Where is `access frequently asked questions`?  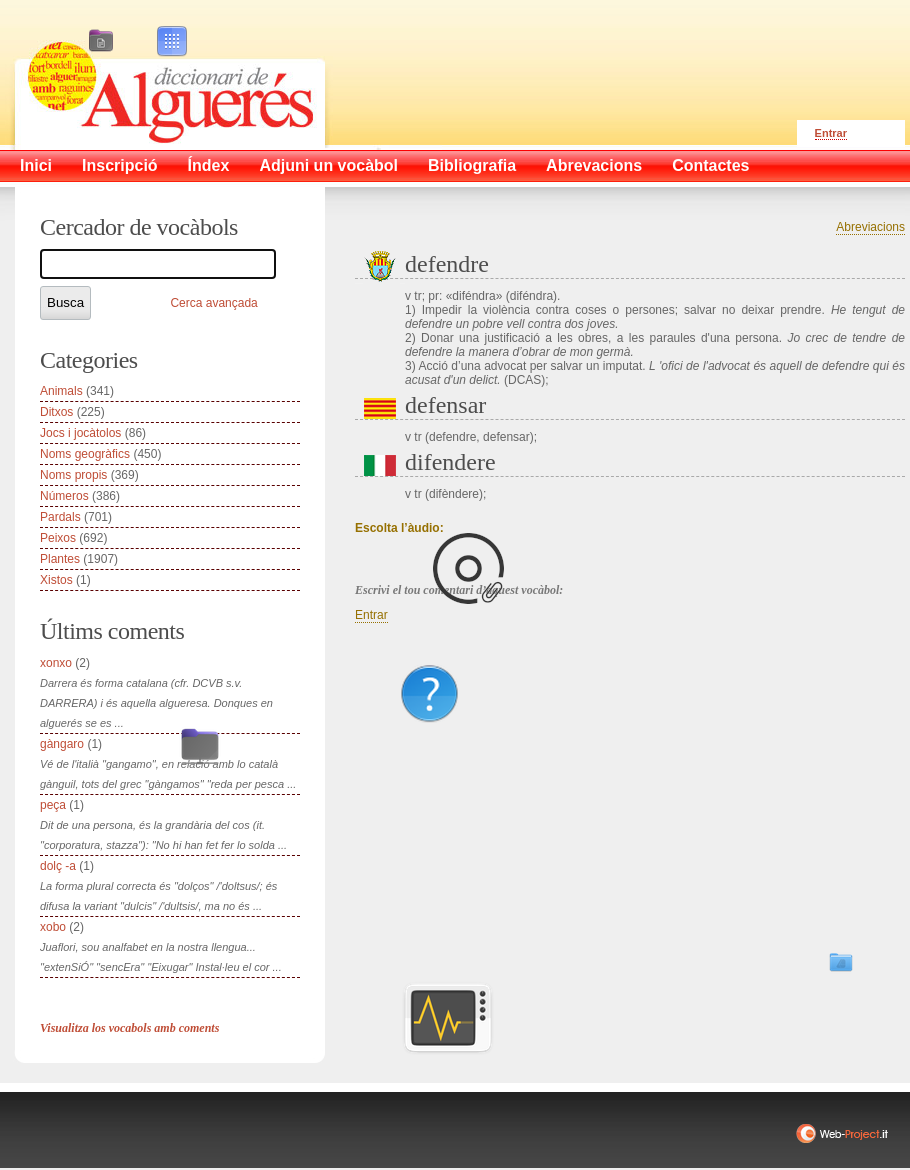 access frequently asked questions is located at coordinates (429, 693).